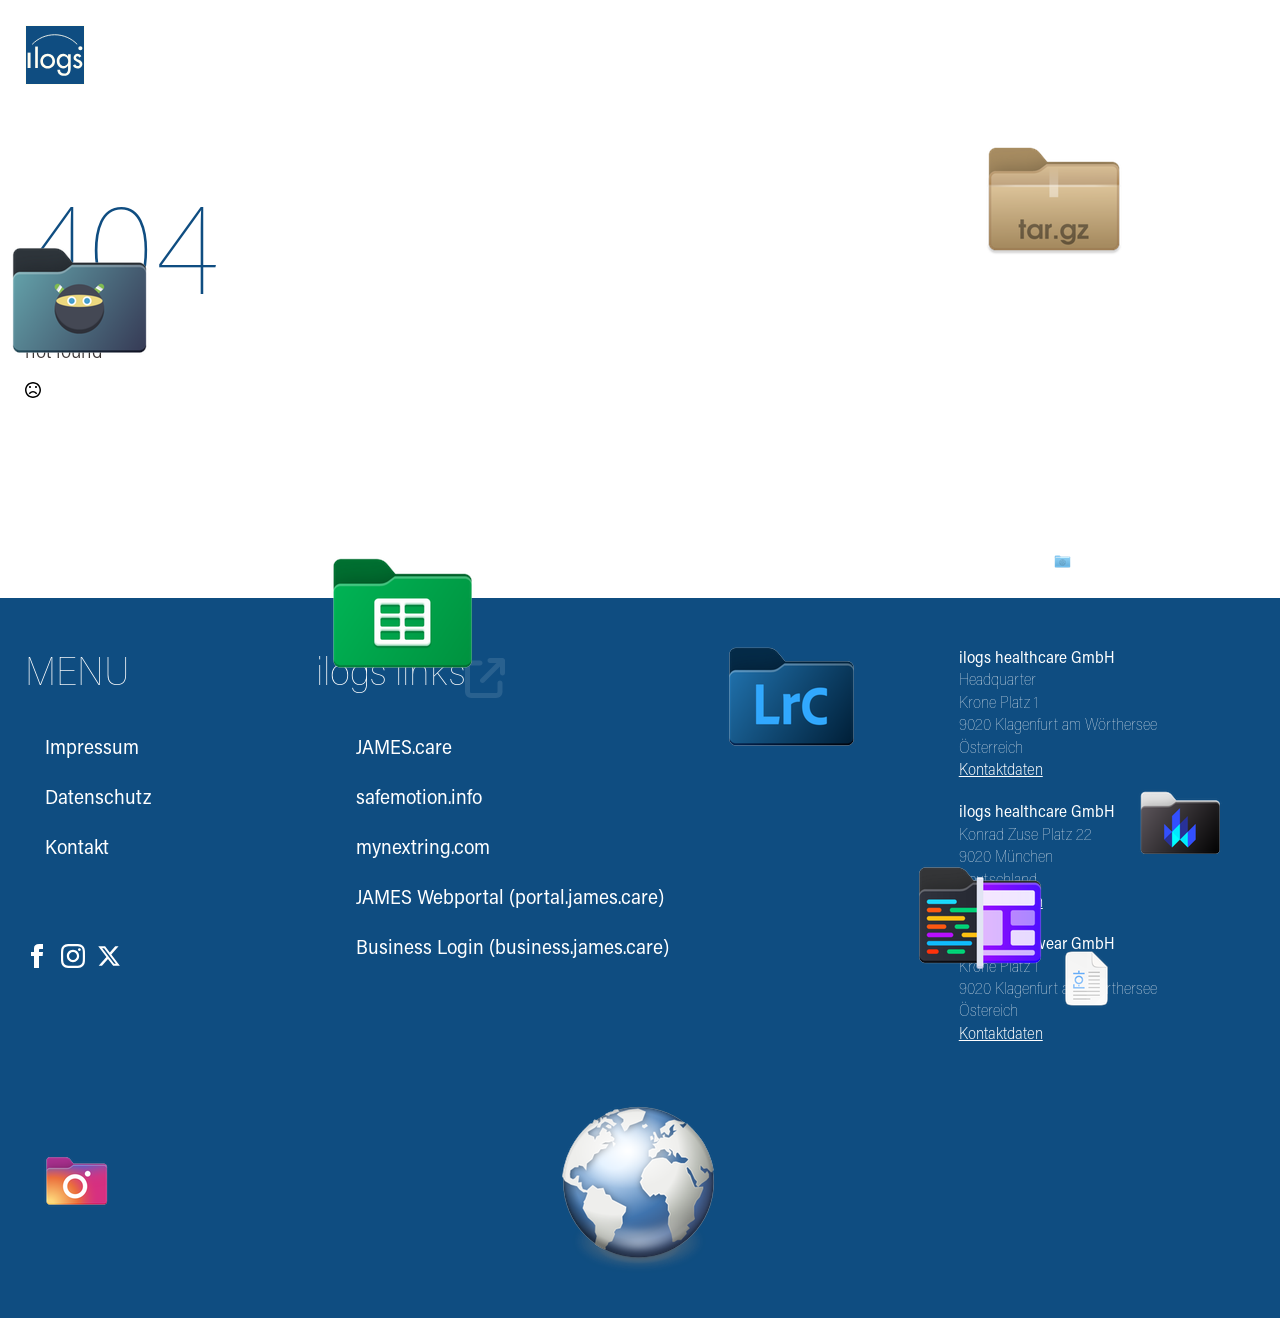 The height and width of the screenshot is (1318, 1280). I want to click on open ninja download manager folder, so click(79, 304).